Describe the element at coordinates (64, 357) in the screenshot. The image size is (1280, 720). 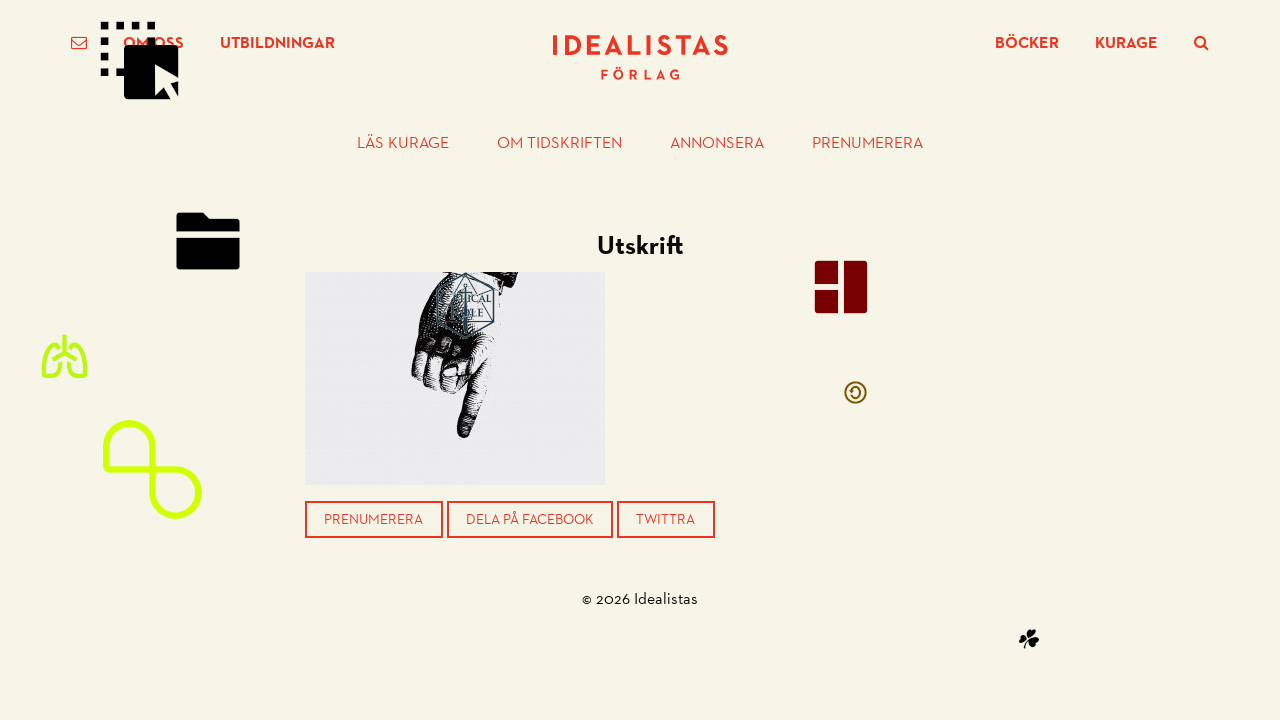
I see `access respiratory health information` at that location.